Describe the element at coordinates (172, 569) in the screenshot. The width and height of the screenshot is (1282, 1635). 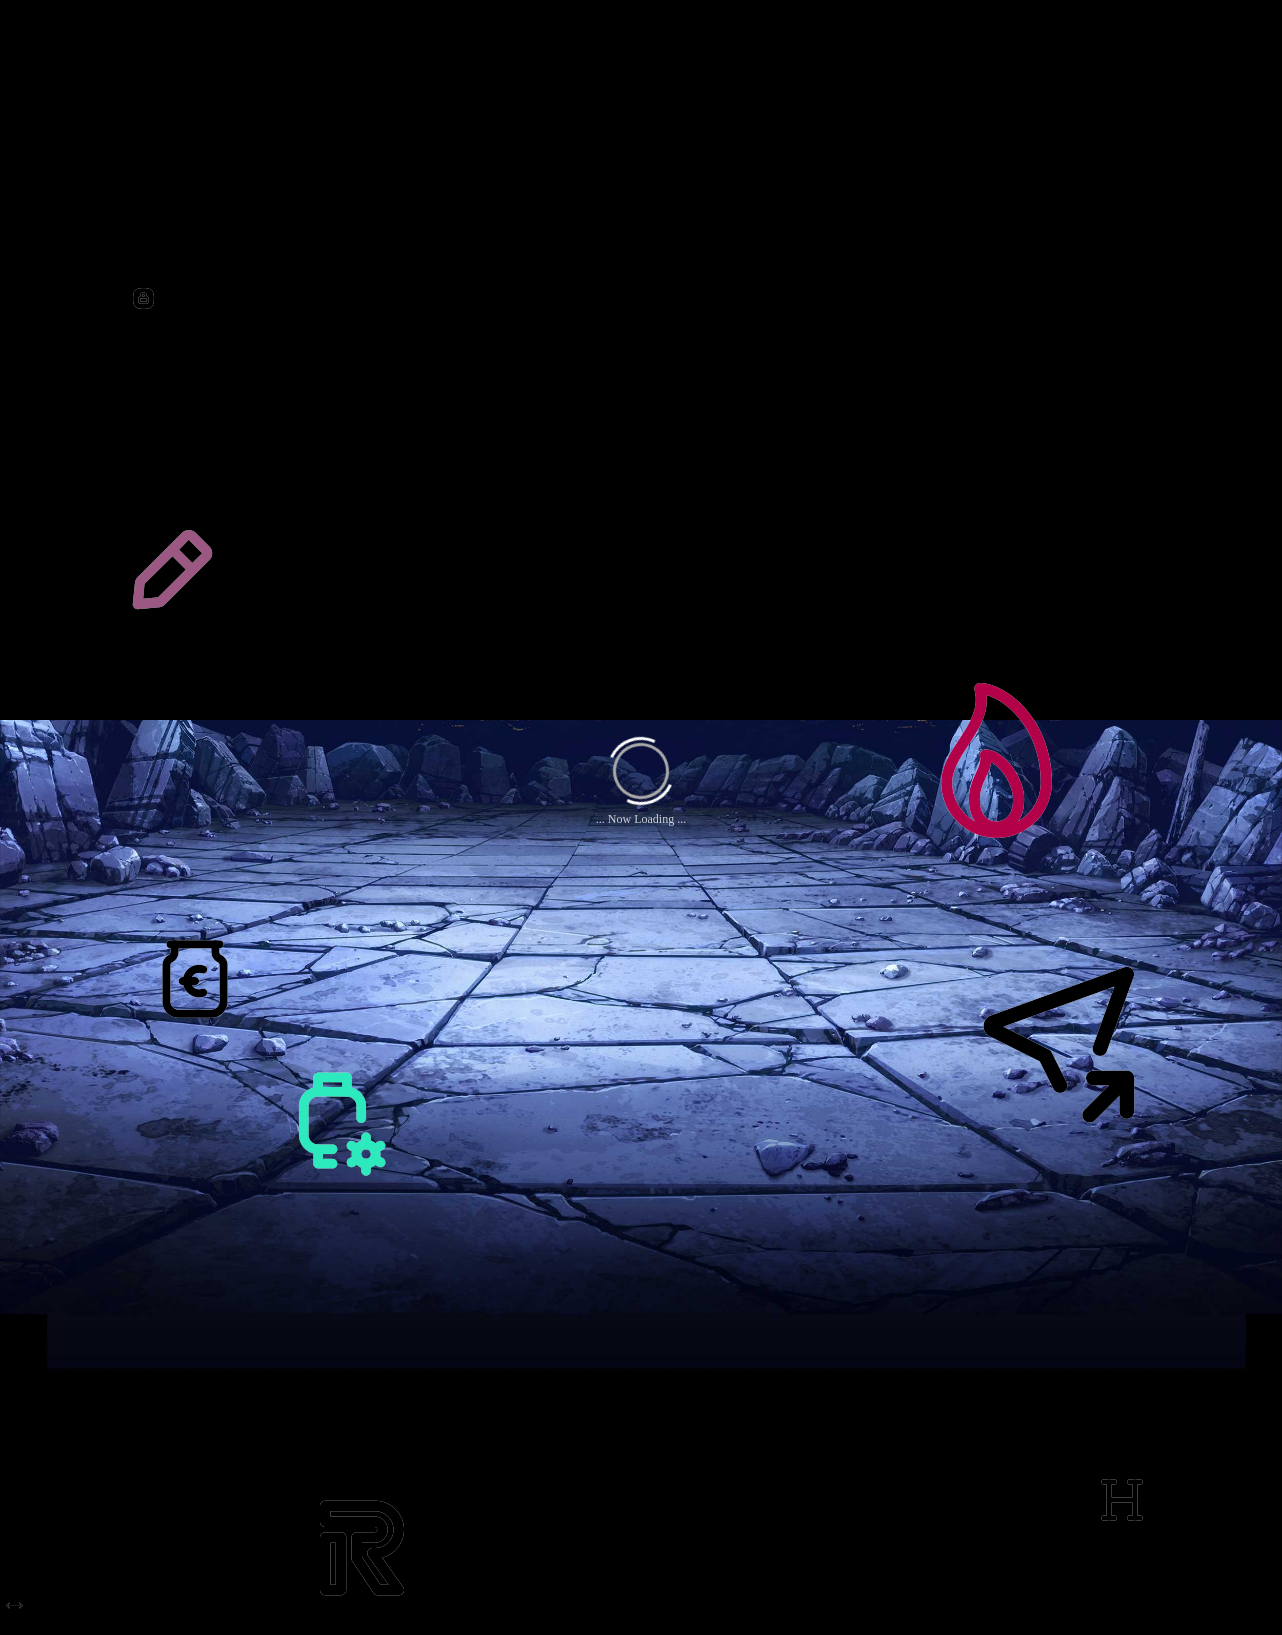
I see `edit content or settings` at that location.